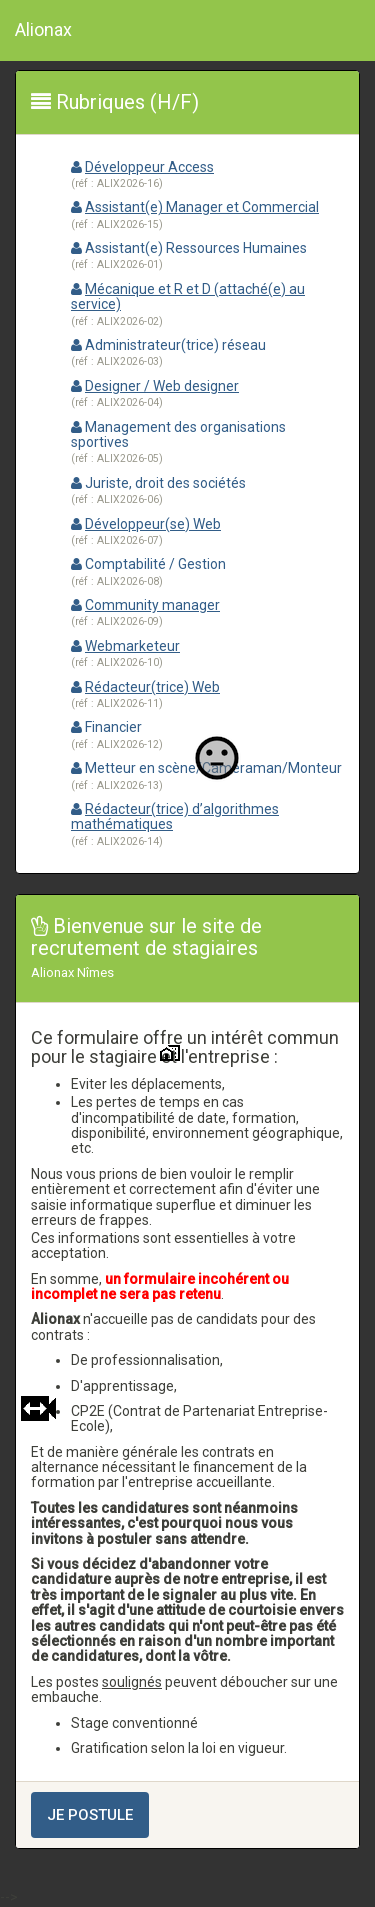  I want to click on switch between front and rear camera during video recording, so click(38, 1408).